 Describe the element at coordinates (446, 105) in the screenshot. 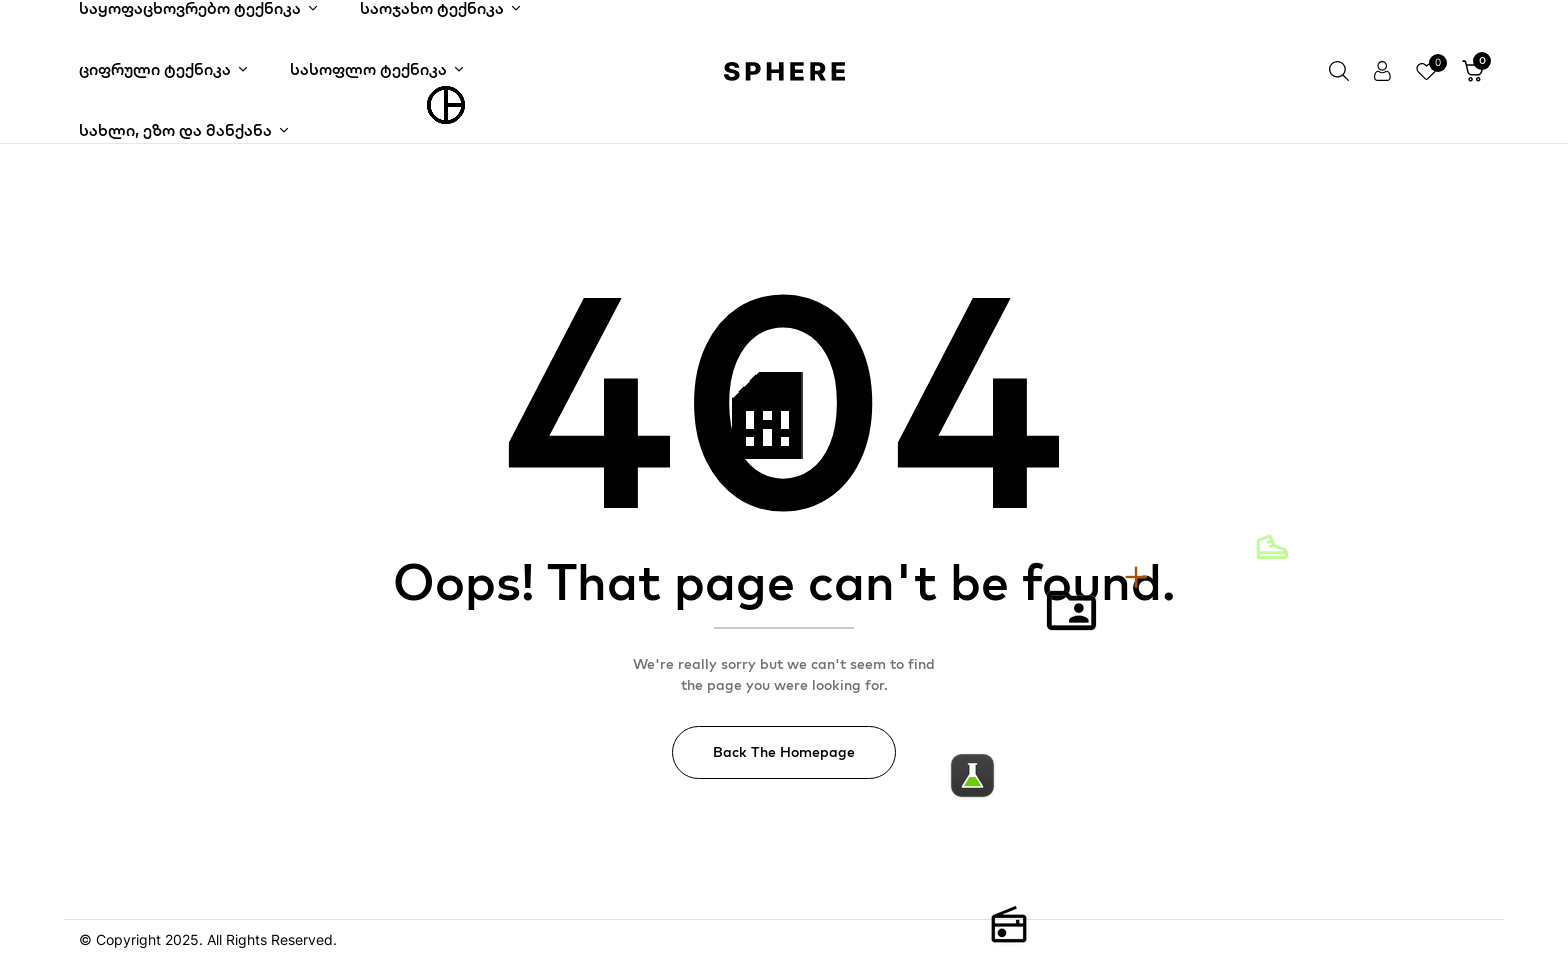

I see `view data breakdown or statistics` at that location.